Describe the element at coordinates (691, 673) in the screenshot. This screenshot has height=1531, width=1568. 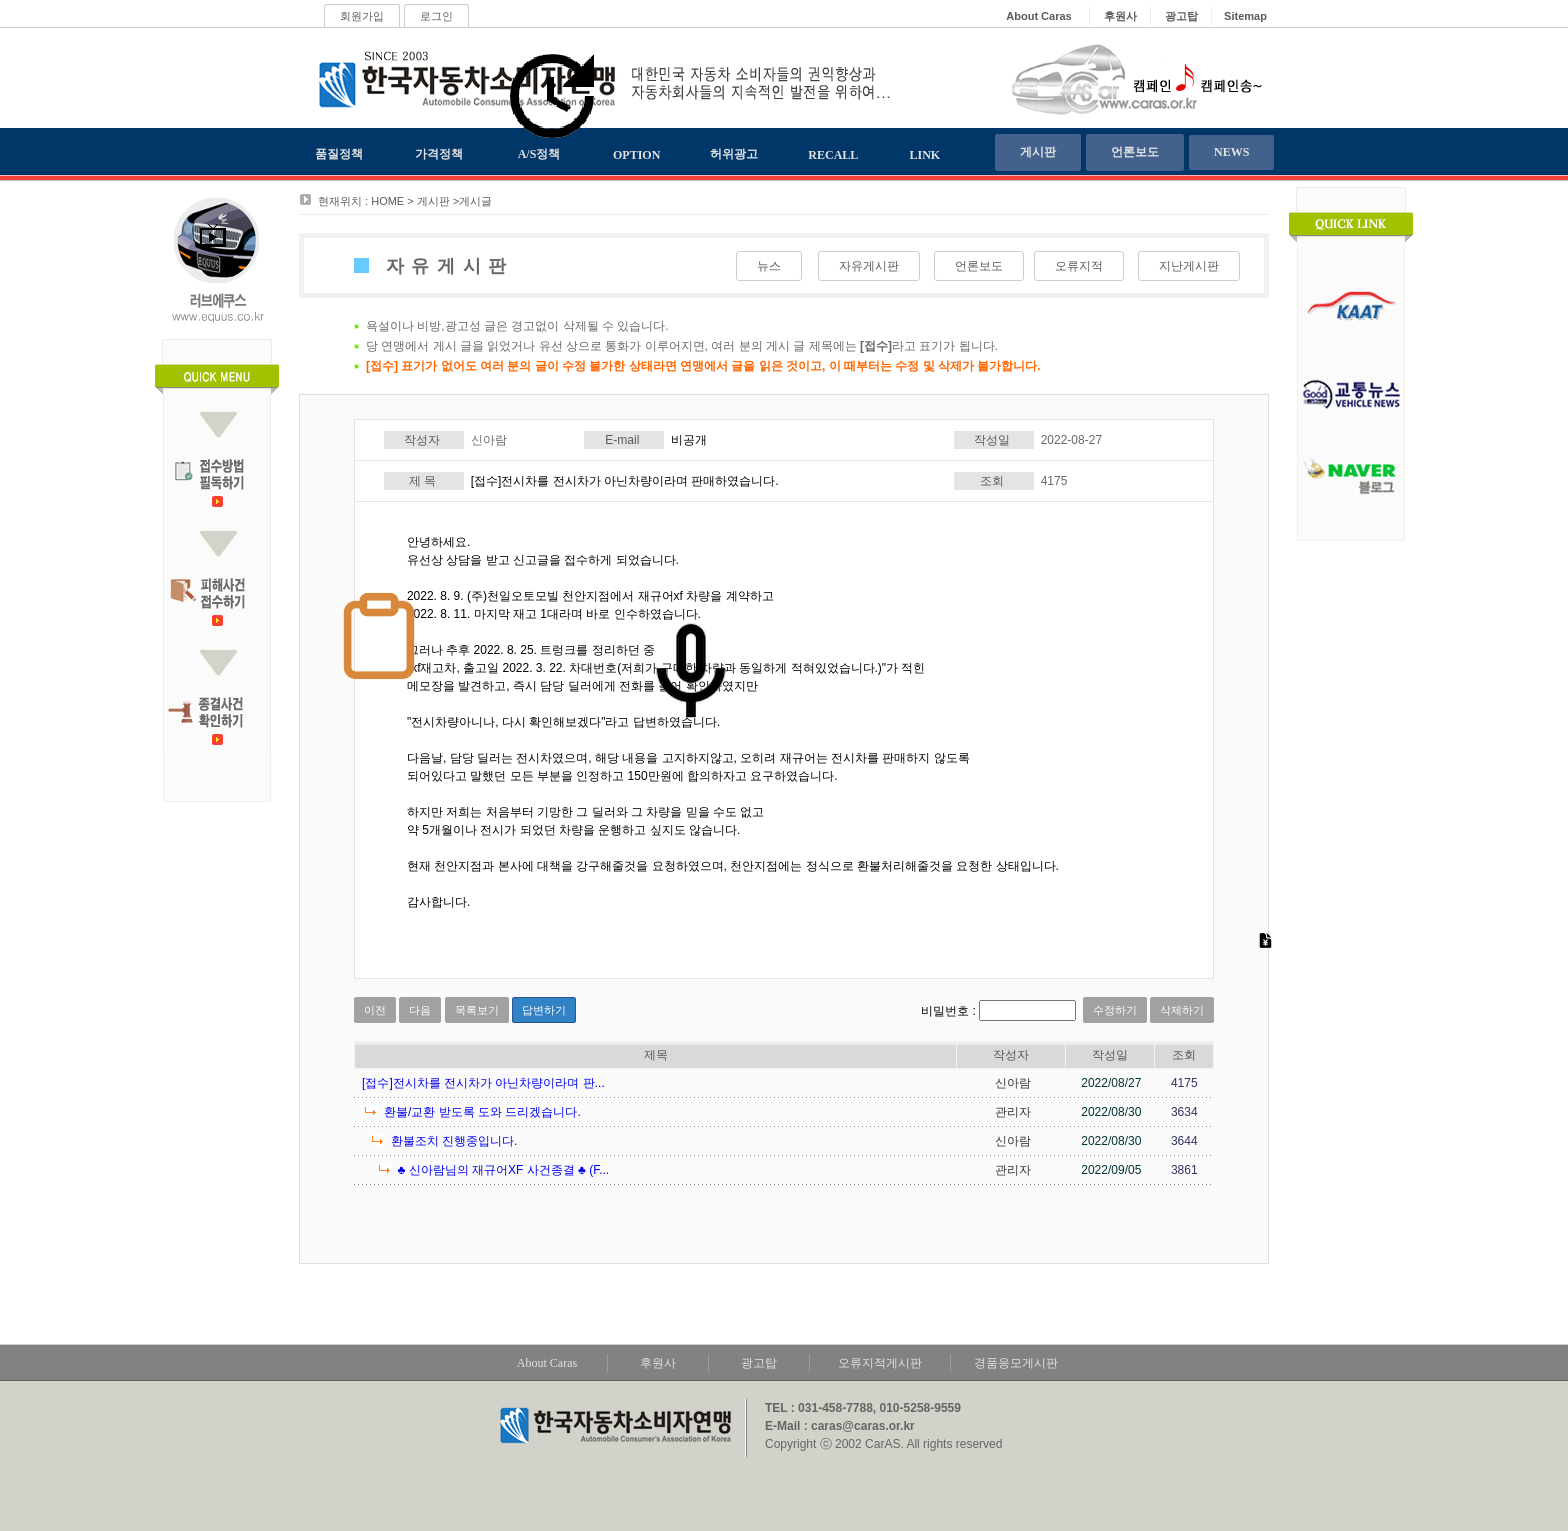
I see `tap to start voice input` at that location.